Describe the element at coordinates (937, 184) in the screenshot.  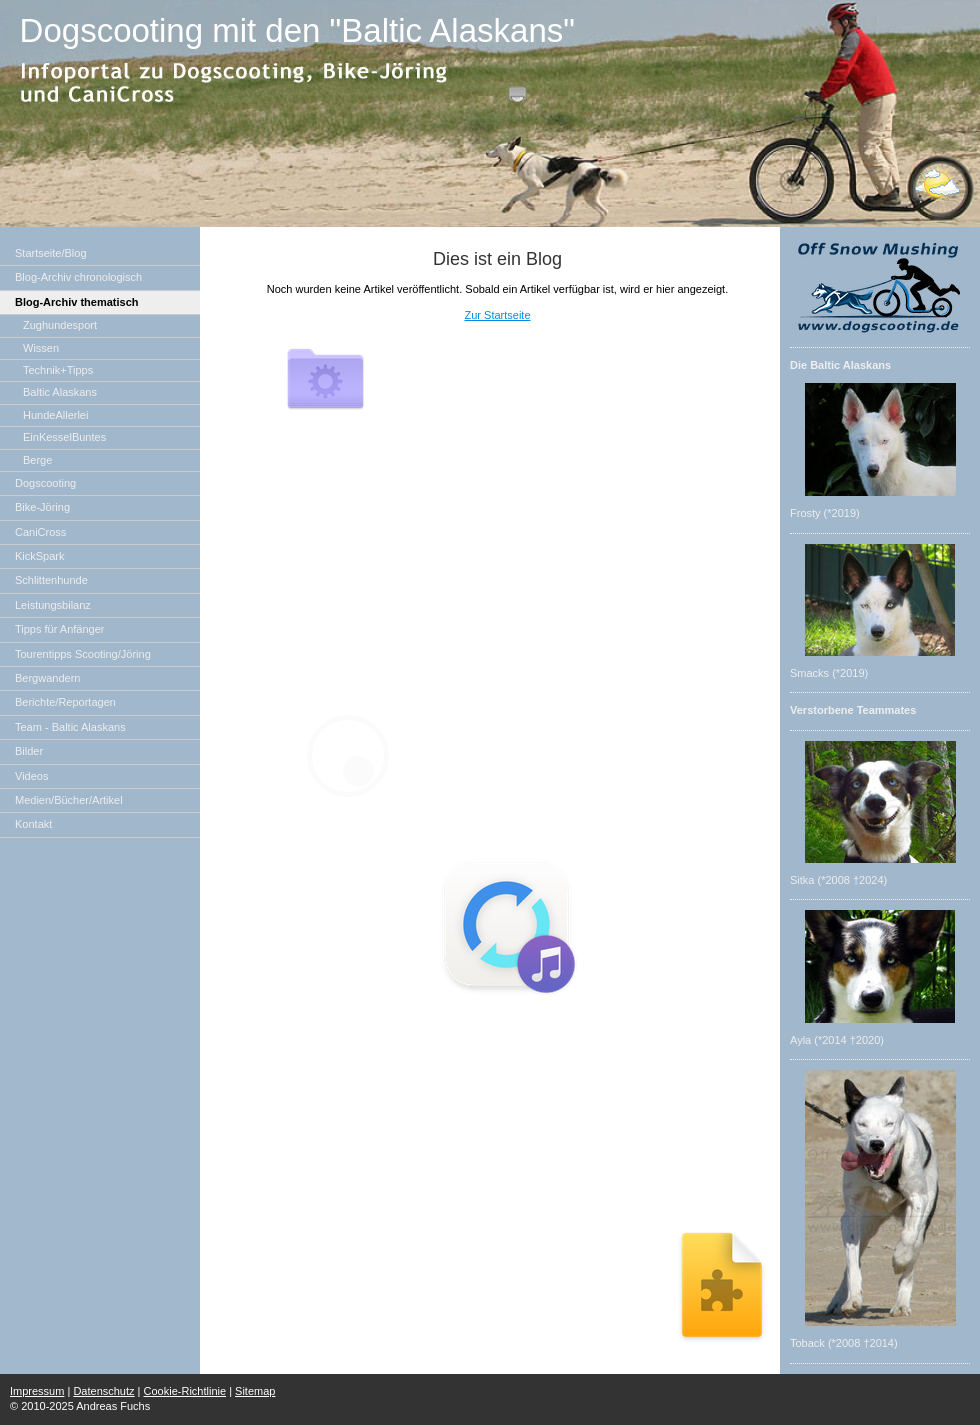
I see `indicates partly cloudy weather conditions` at that location.